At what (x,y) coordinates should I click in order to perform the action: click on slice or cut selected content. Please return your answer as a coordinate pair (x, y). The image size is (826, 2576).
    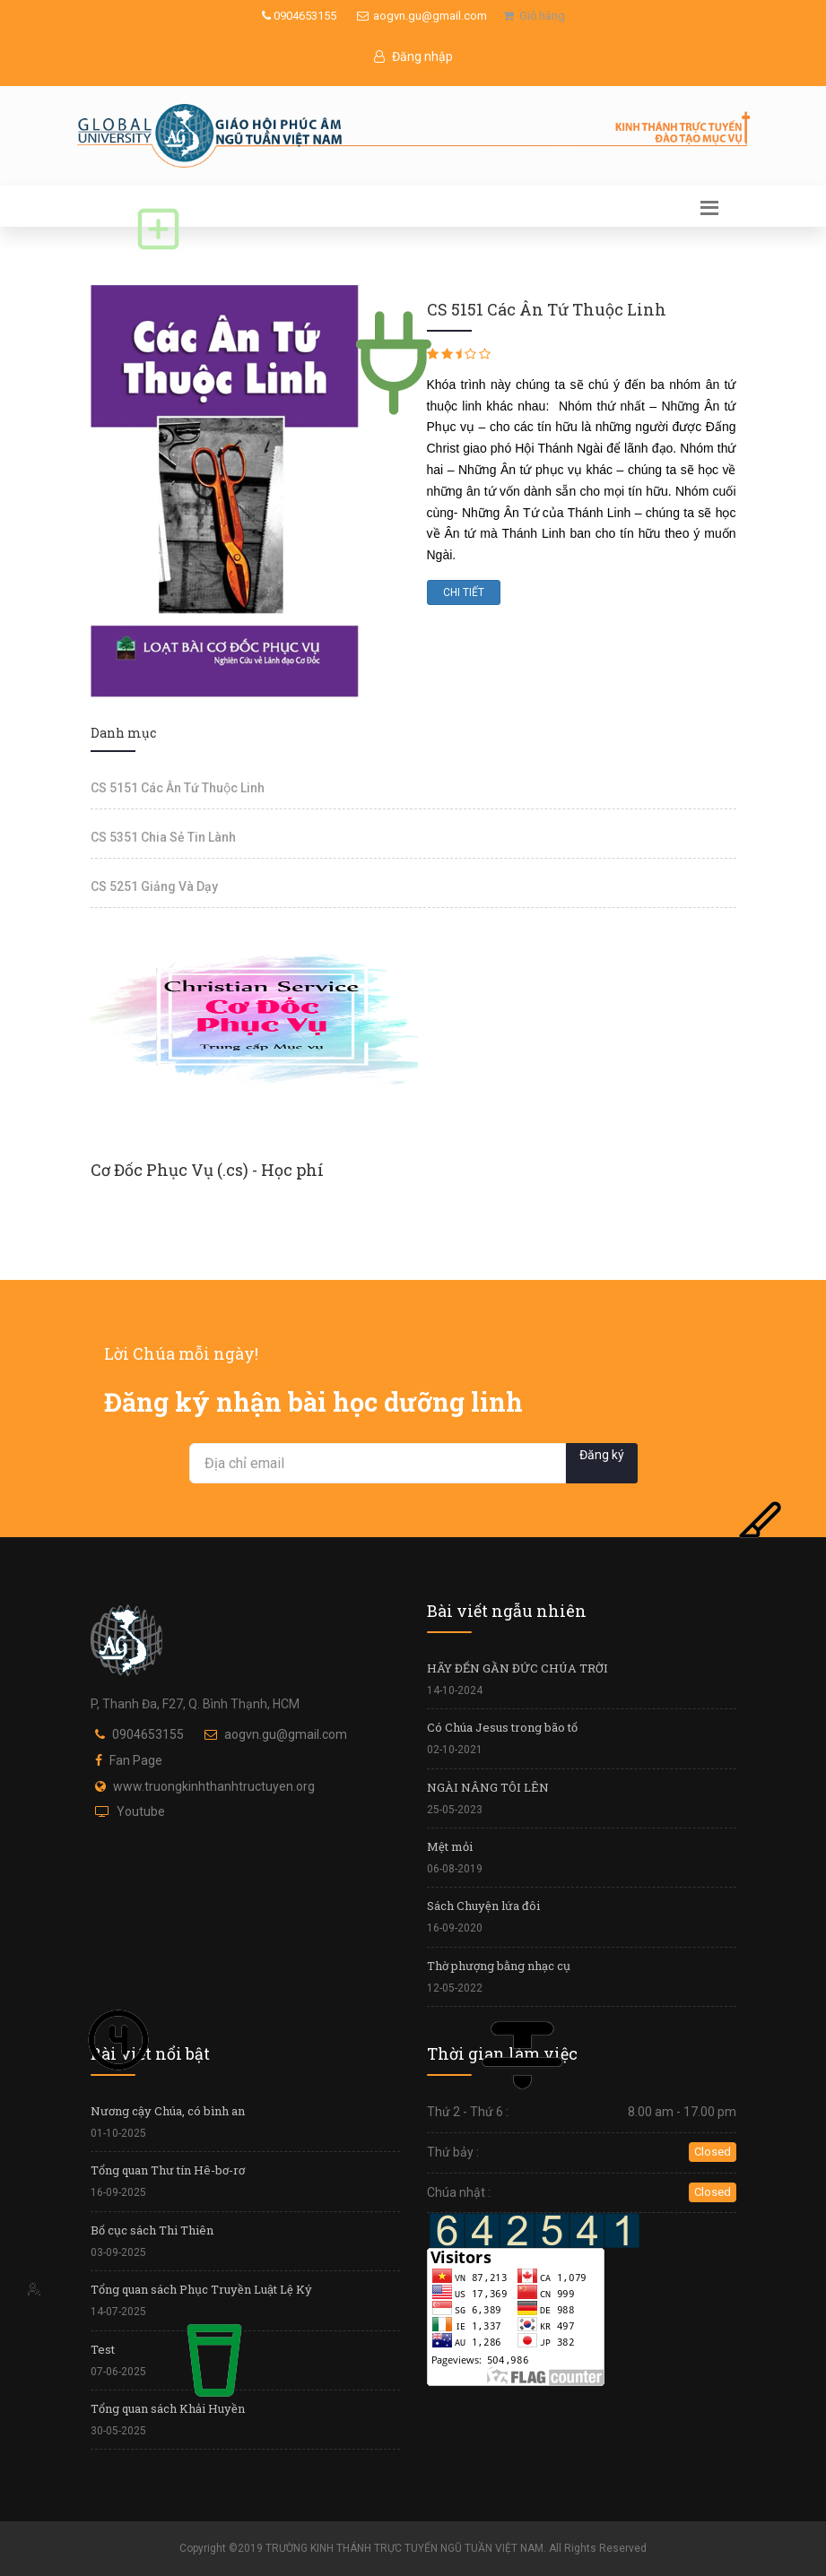
    Looking at the image, I should click on (760, 1520).